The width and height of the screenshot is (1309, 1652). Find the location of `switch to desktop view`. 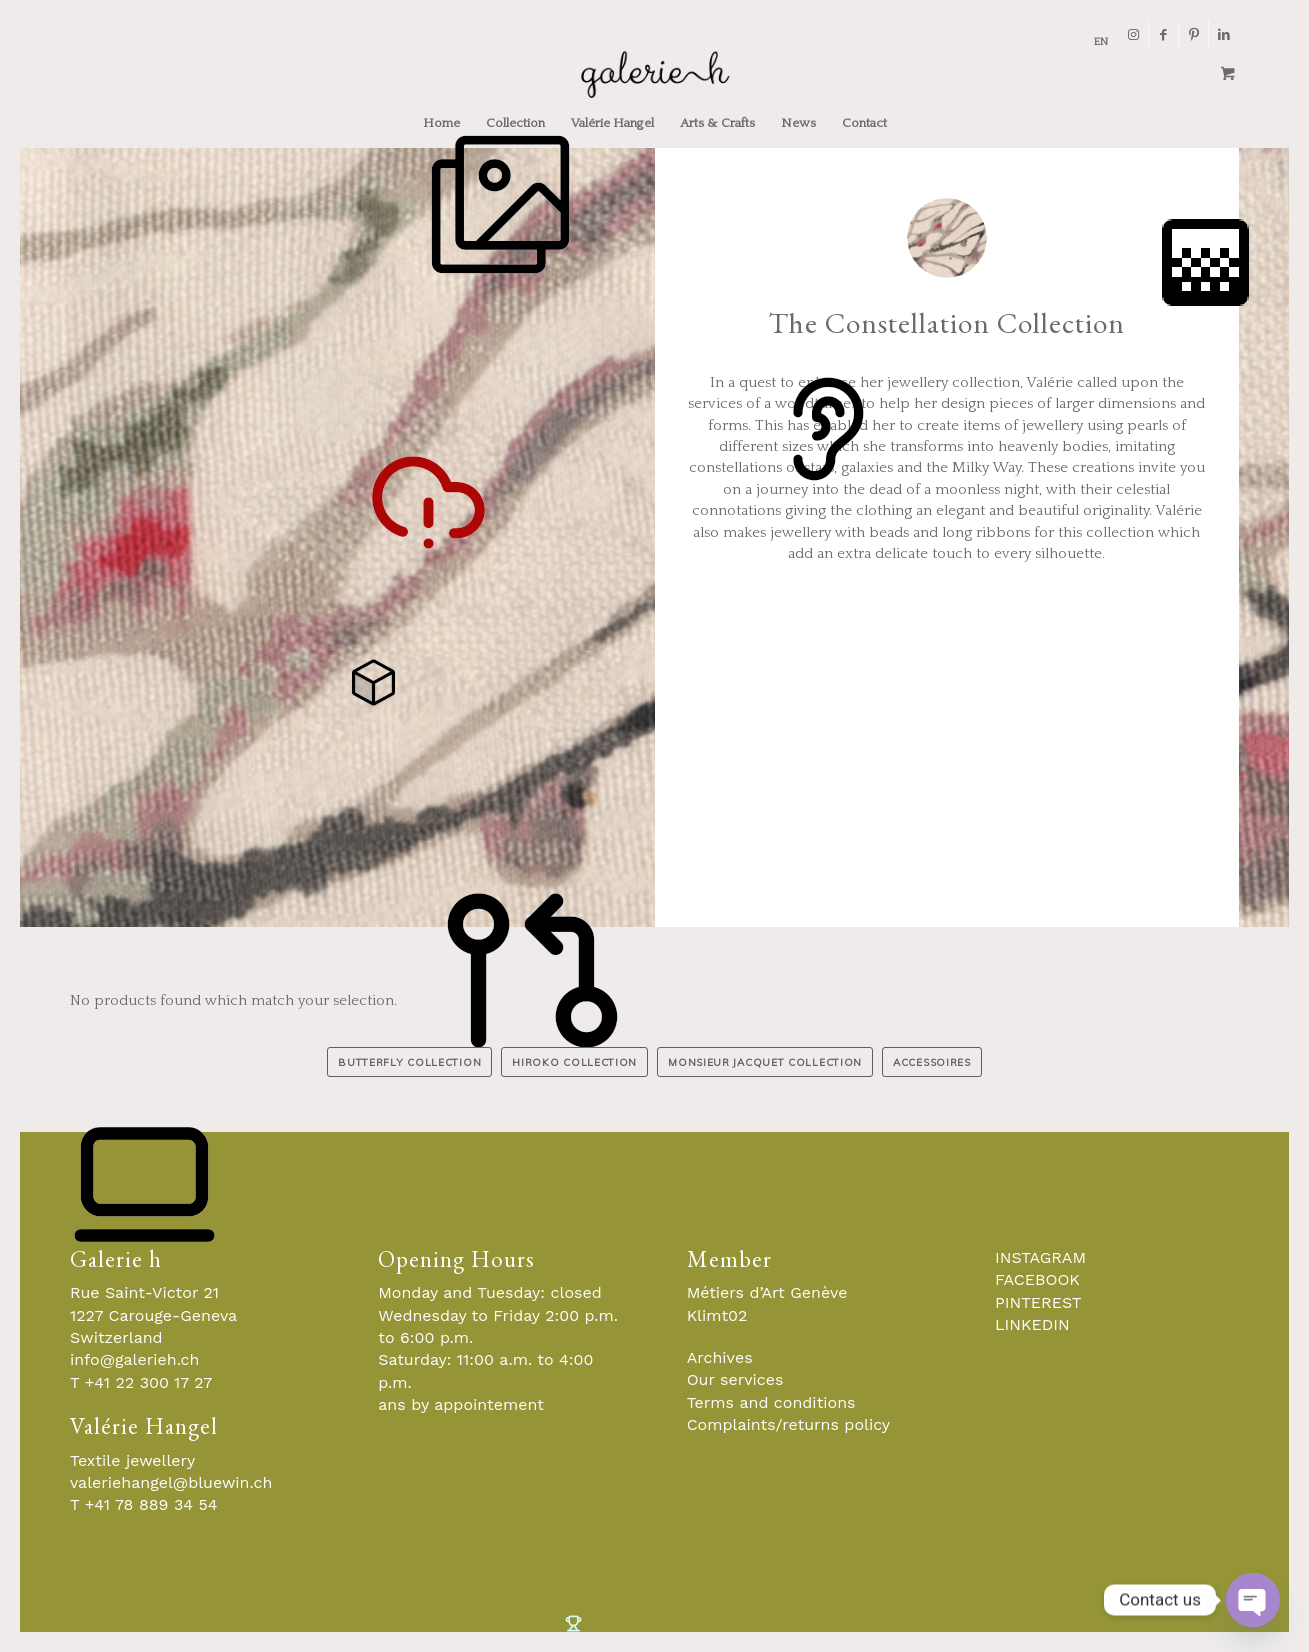

switch to desktop view is located at coordinates (144, 1184).